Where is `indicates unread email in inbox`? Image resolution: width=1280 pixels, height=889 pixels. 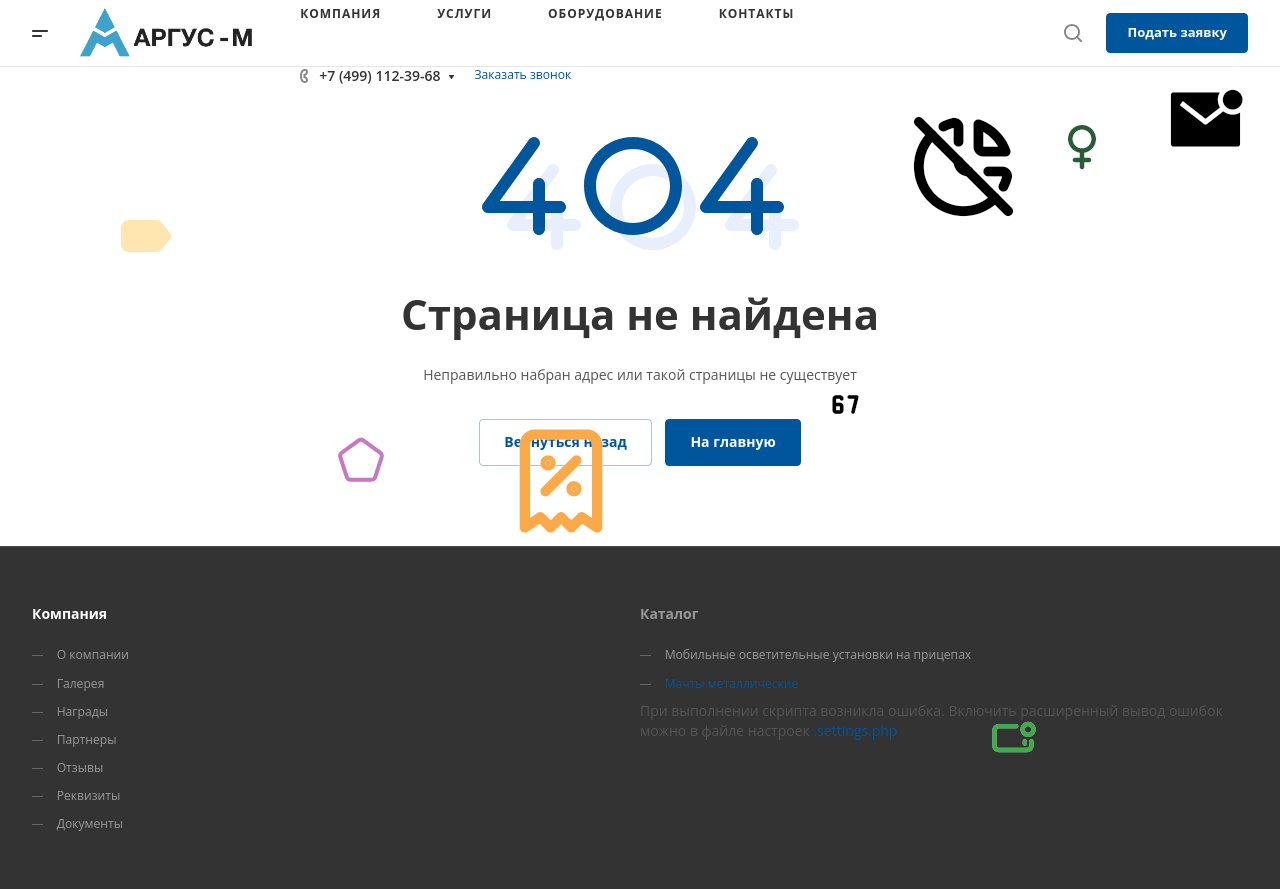 indicates unread email in inbox is located at coordinates (1205, 119).